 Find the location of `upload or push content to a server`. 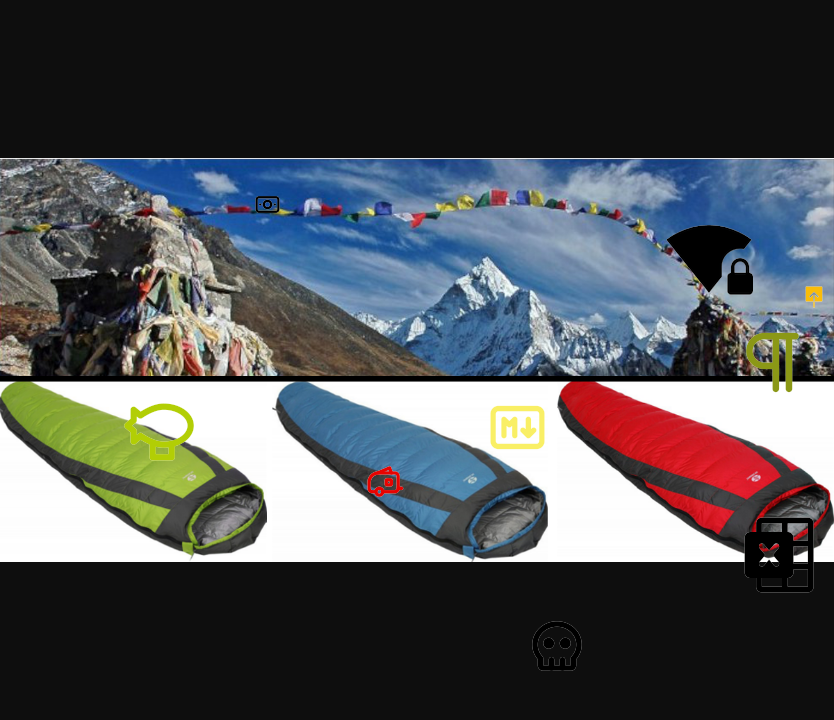

upload or push content to a server is located at coordinates (814, 297).